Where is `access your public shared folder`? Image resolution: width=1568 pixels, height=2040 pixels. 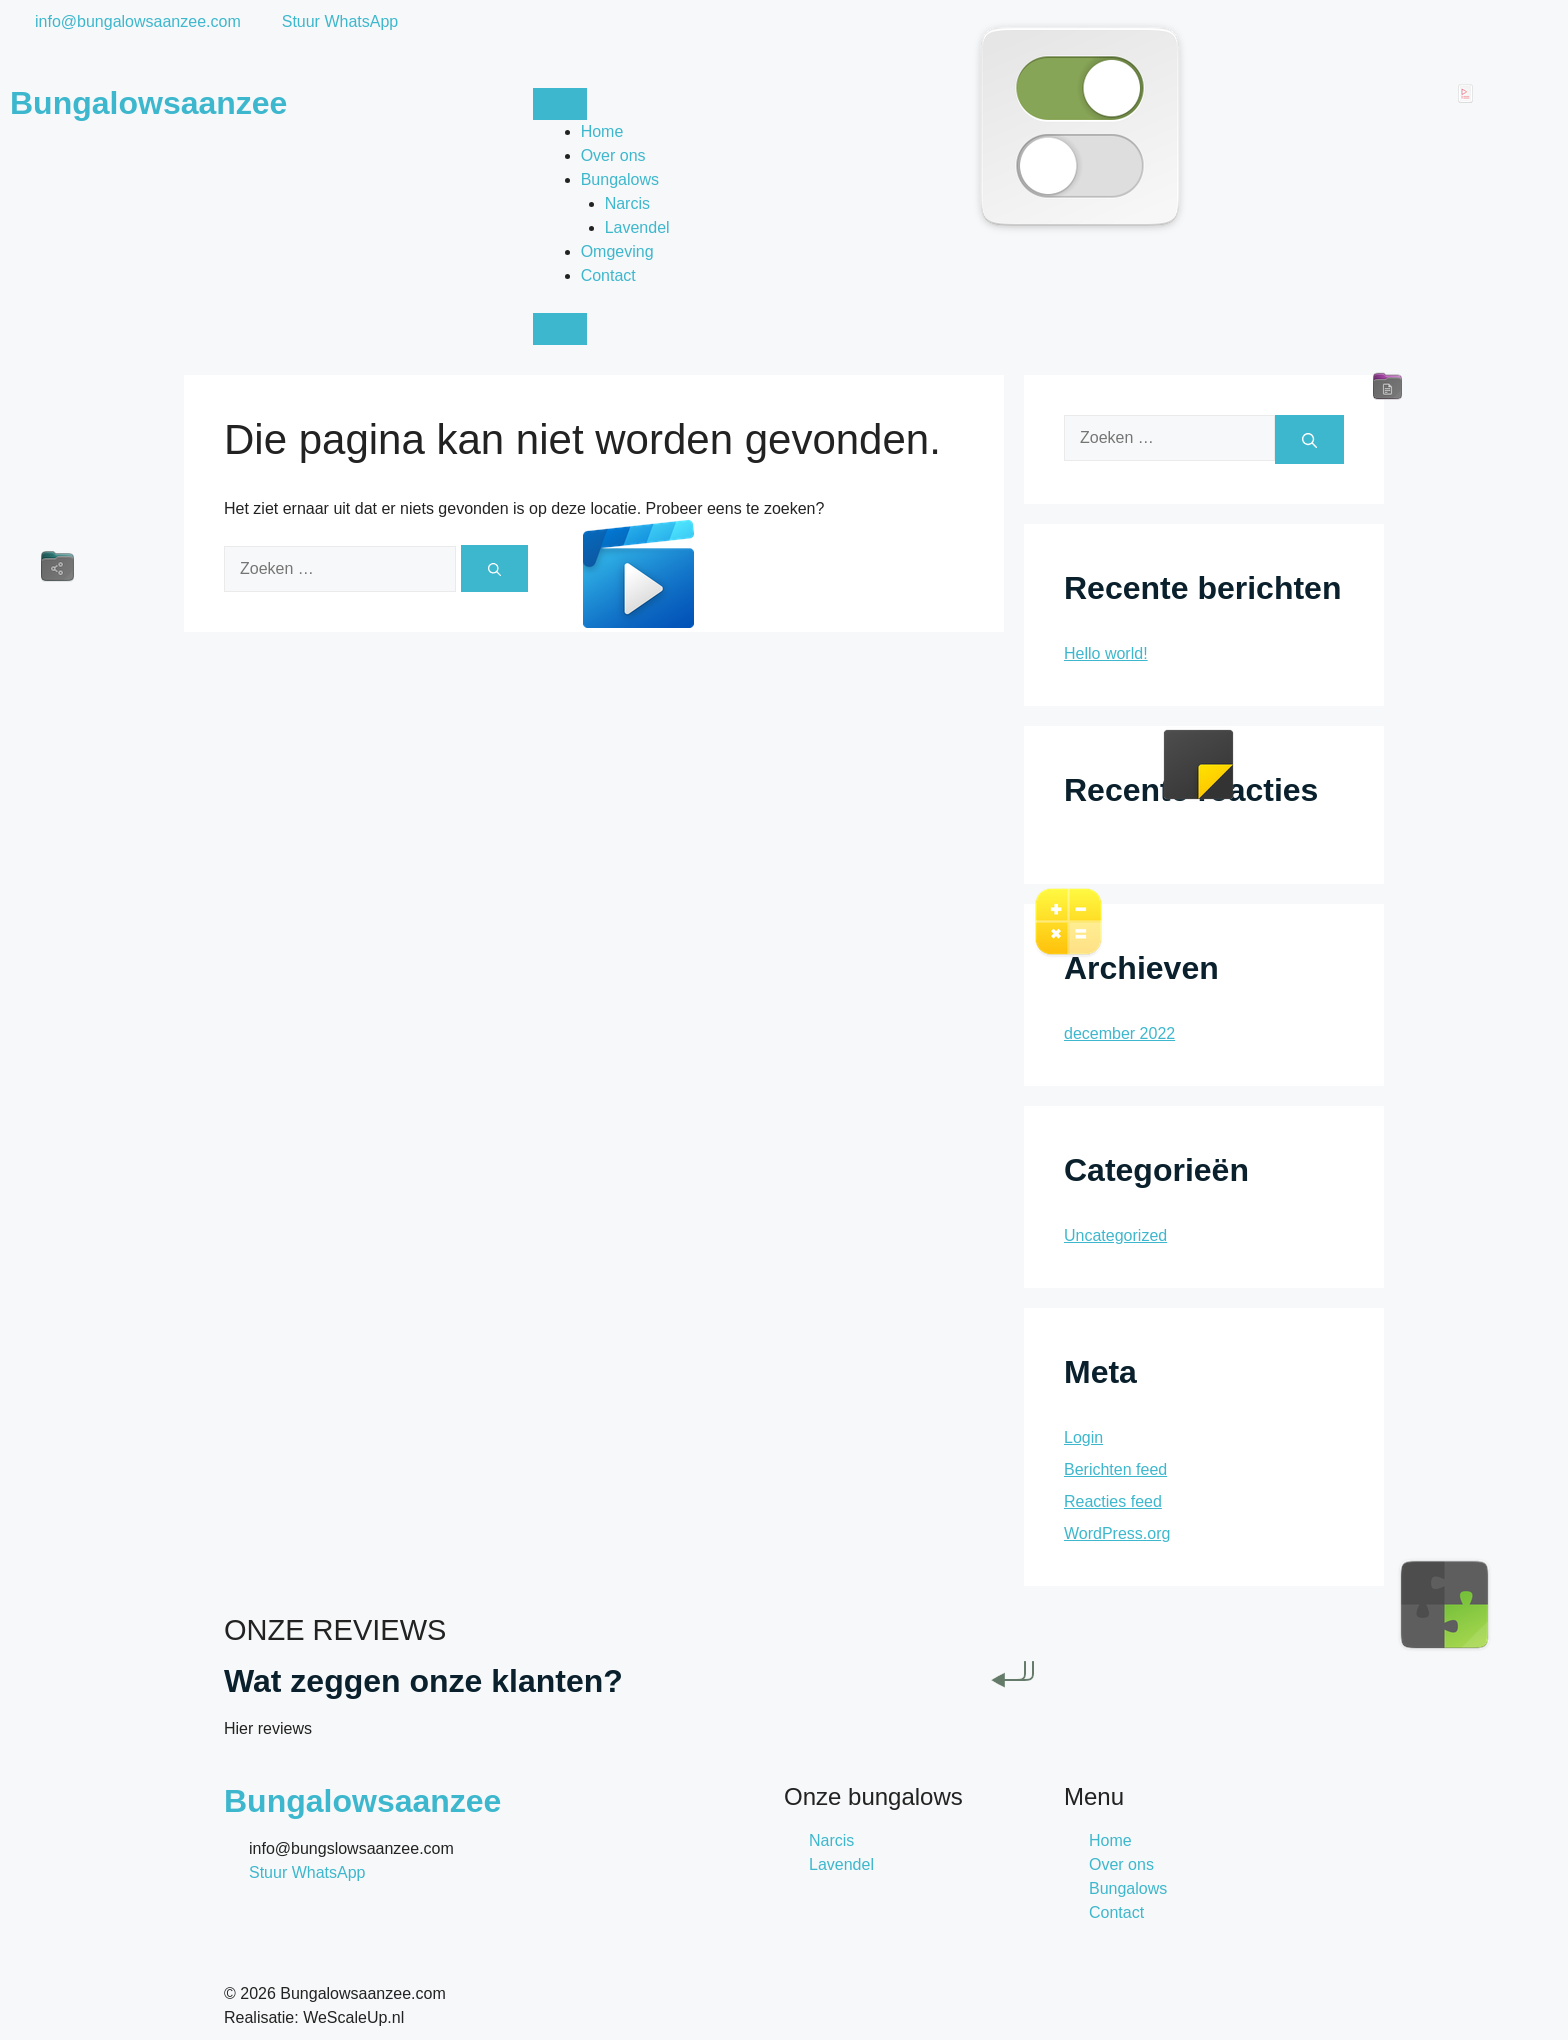
access your public shared folder is located at coordinates (57, 565).